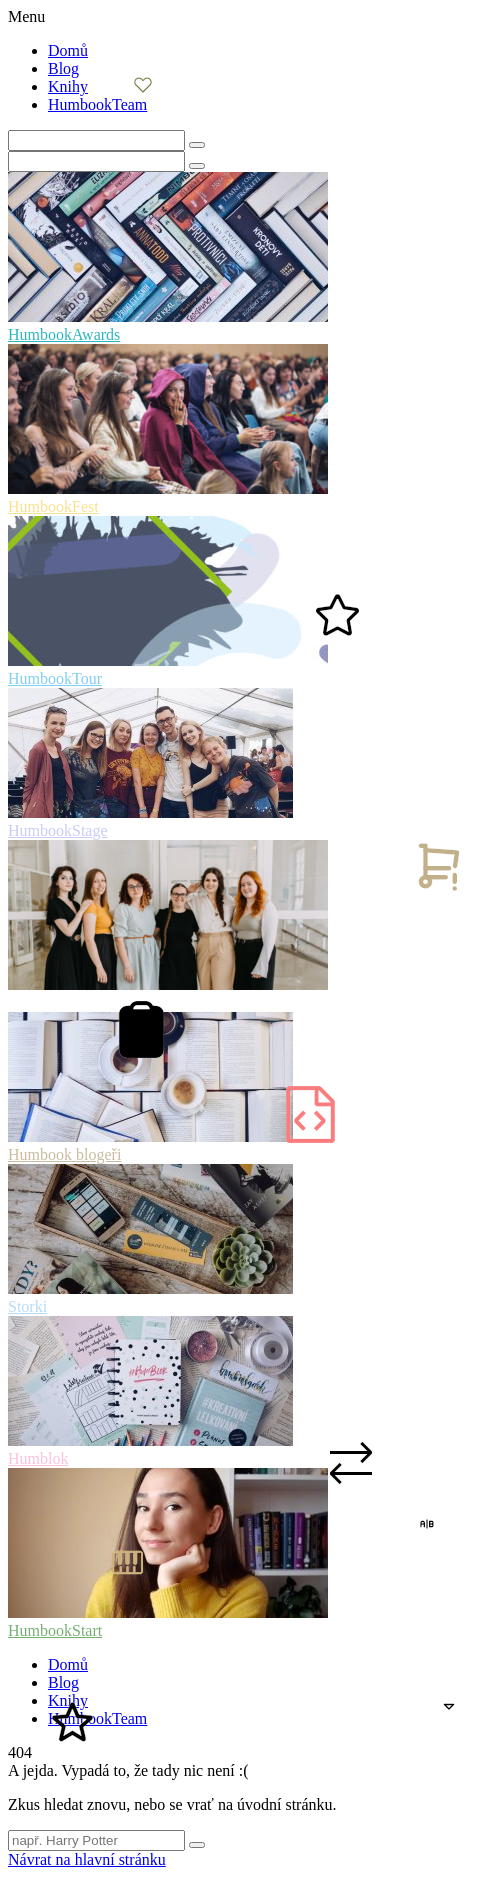  I want to click on view or access code gists, so click(310, 1114).